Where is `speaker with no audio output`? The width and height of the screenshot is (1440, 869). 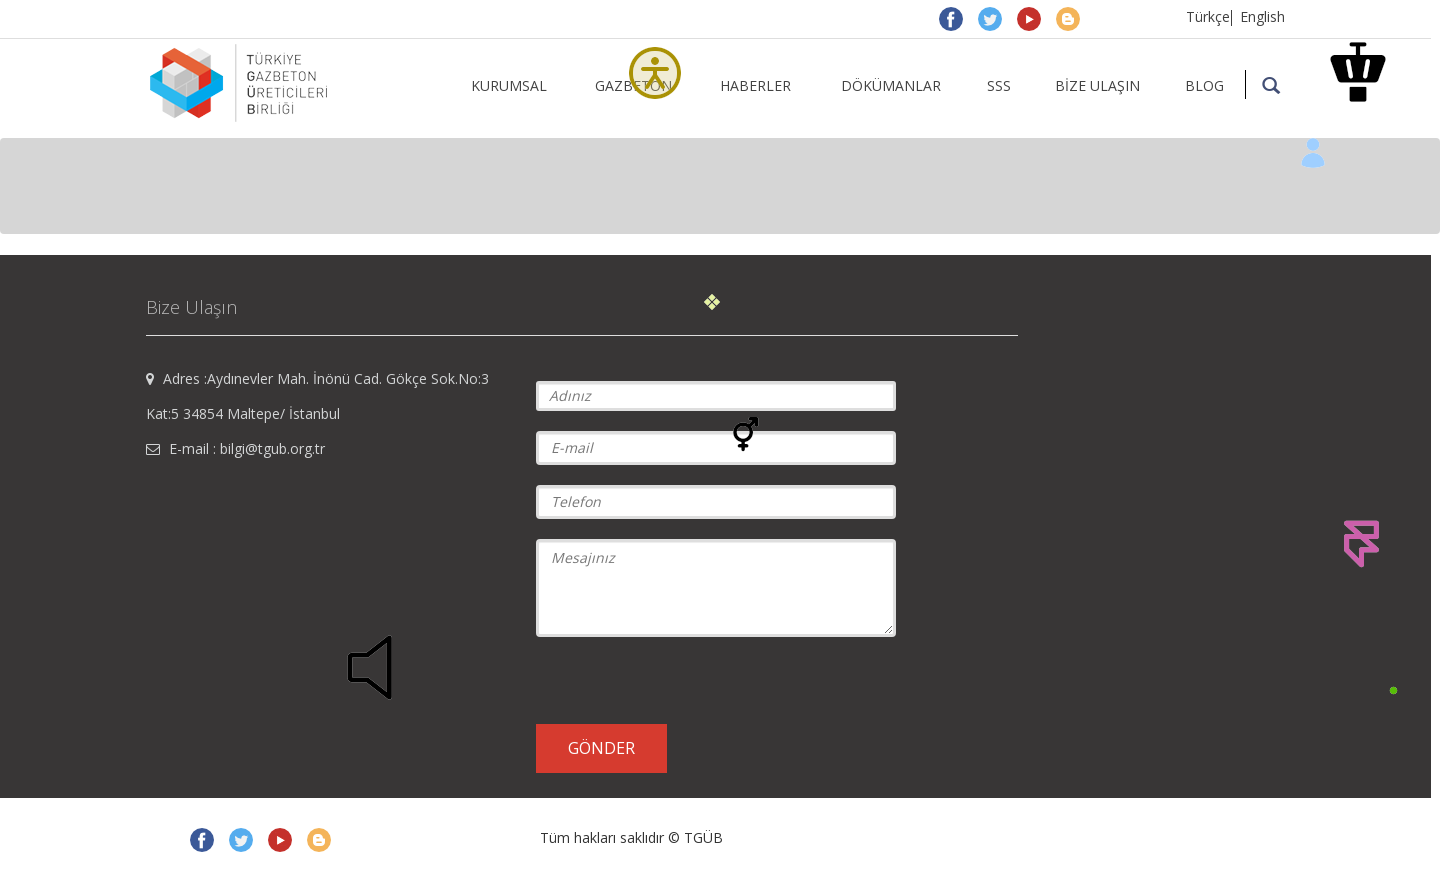 speaker with no audio output is located at coordinates (379, 667).